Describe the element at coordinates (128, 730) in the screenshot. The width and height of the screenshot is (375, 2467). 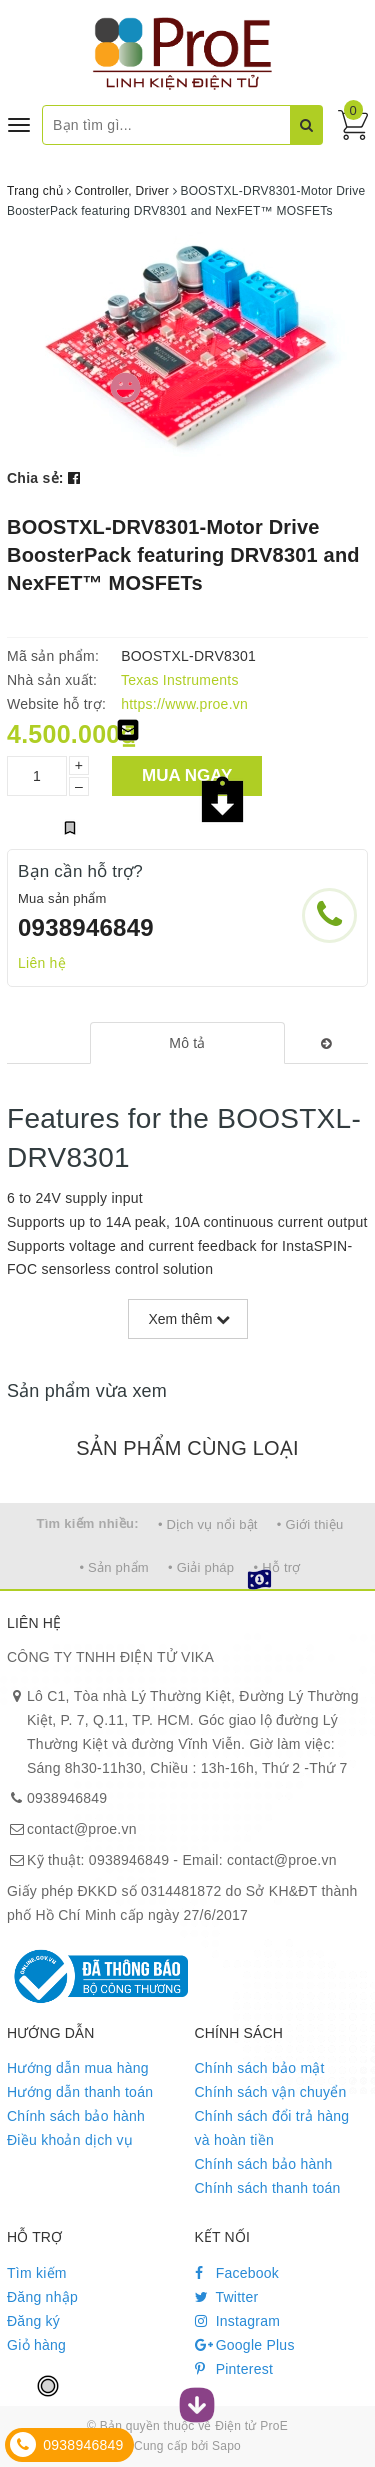
I see `open your email inbox` at that location.